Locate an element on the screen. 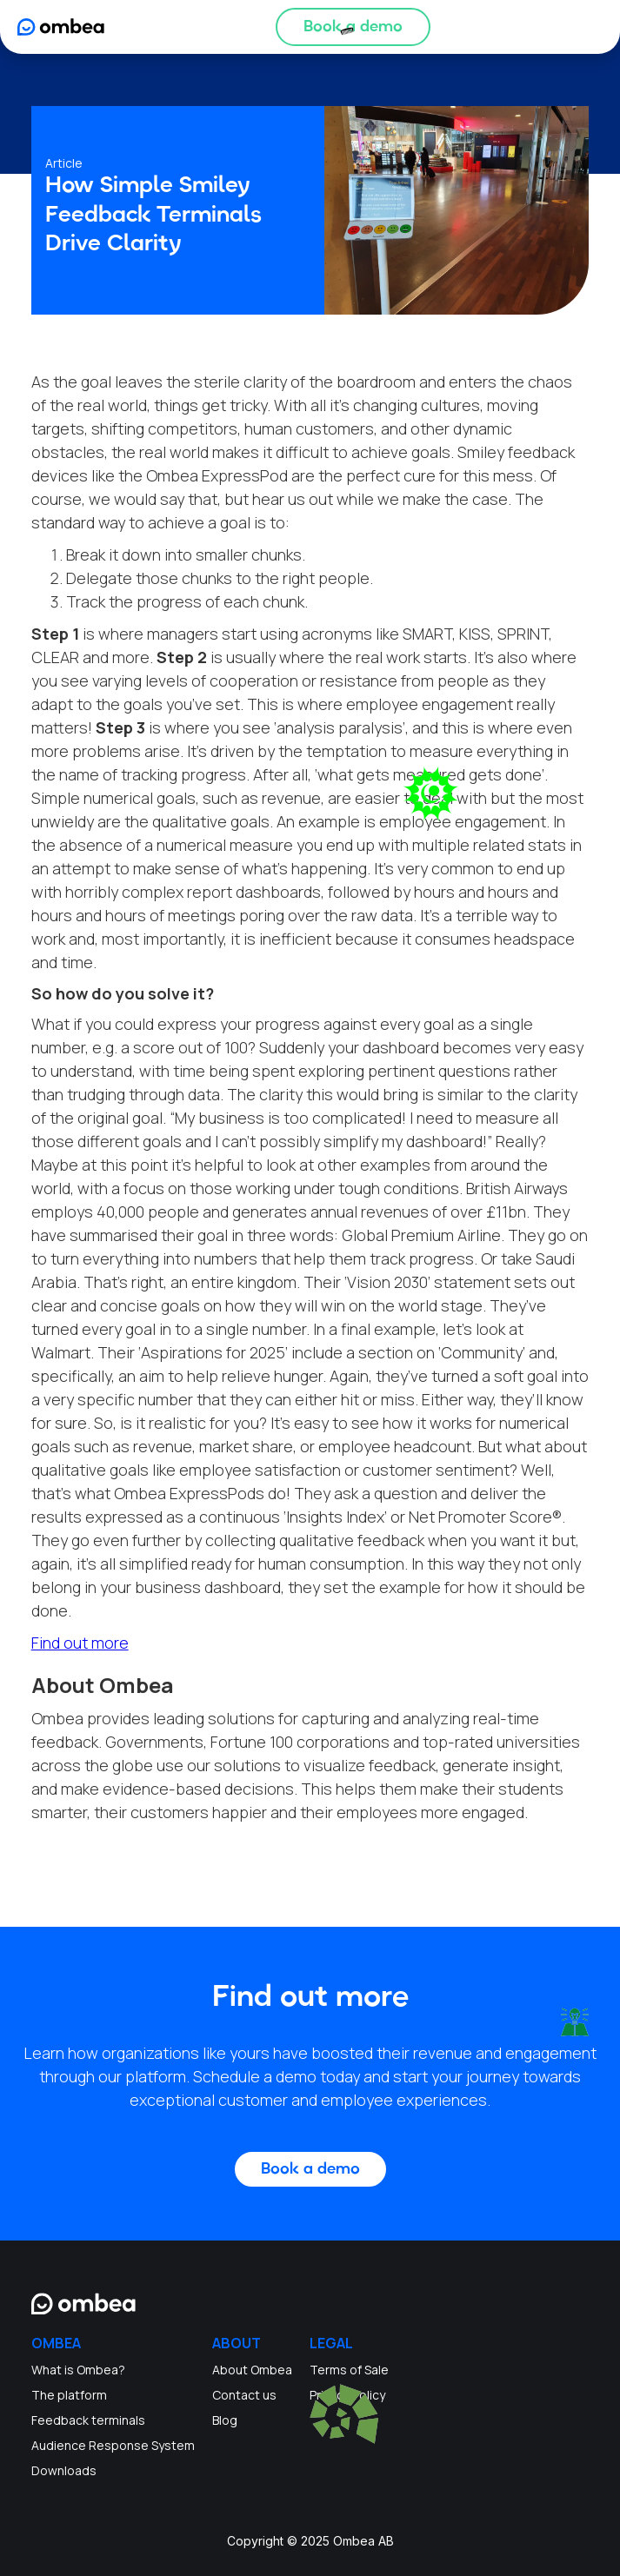 The height and width of the screenshot is (2576, 620). access grooming or personal care settings is located at coordinates (347, 31).